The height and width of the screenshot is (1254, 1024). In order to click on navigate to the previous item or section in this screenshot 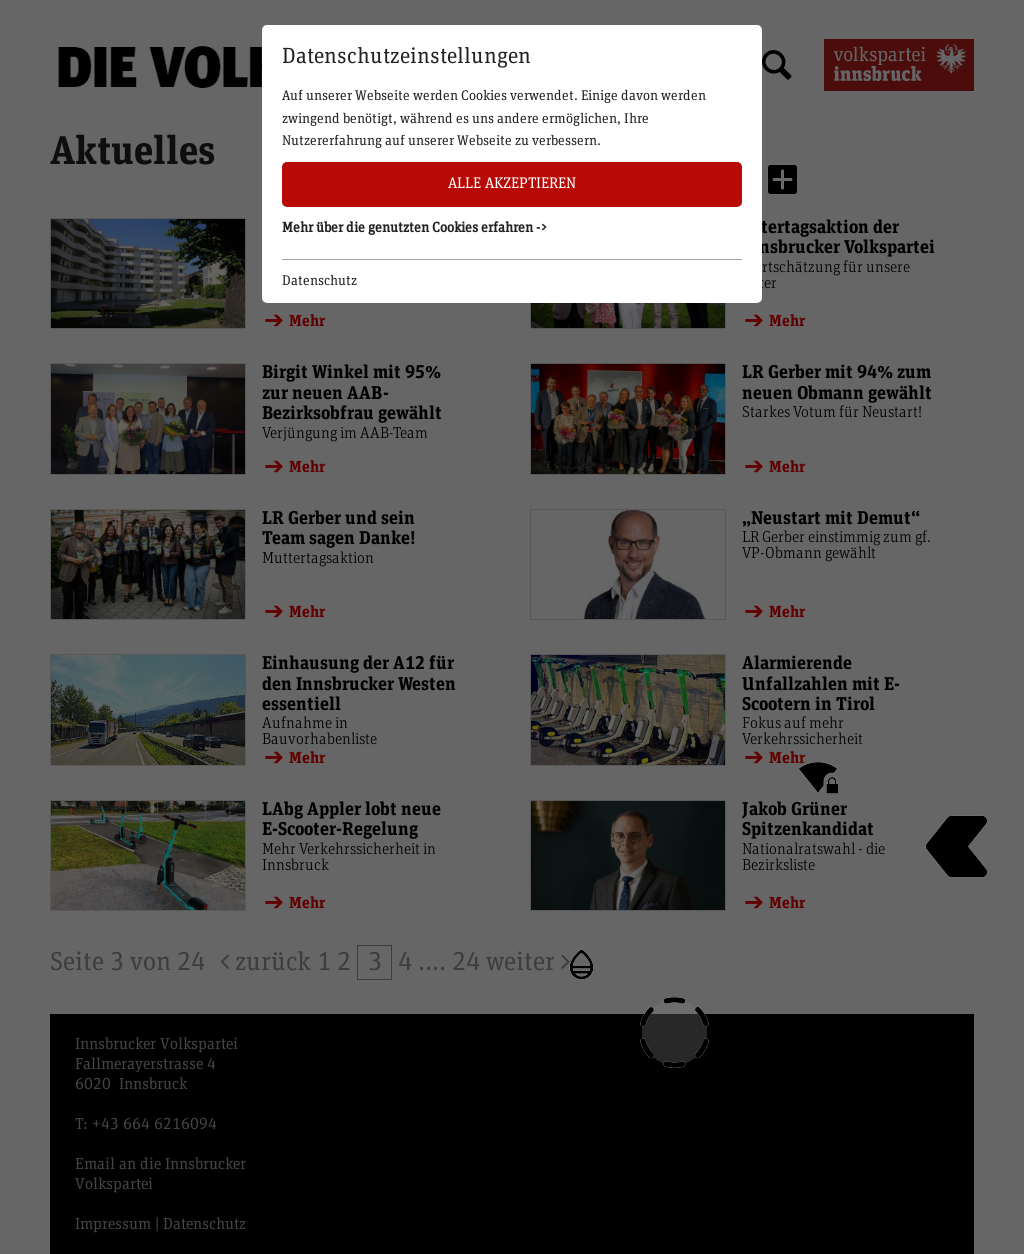, I will do `click(956, 846)`.